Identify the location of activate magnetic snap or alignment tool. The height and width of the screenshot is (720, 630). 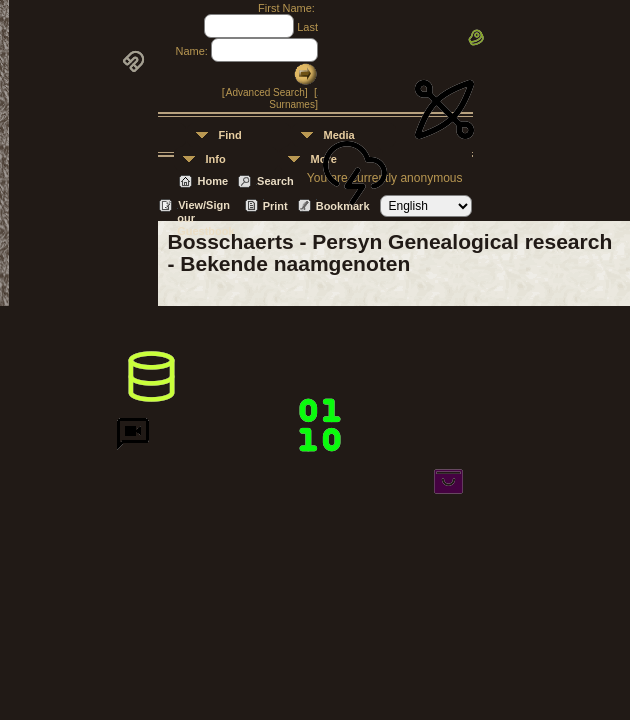
(133, 61).